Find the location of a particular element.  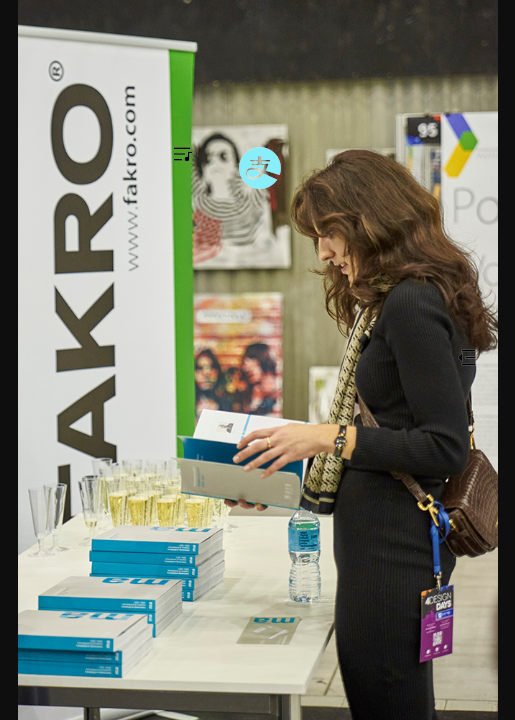

collapse the sidebar menu is located at coordinates (466, 357).